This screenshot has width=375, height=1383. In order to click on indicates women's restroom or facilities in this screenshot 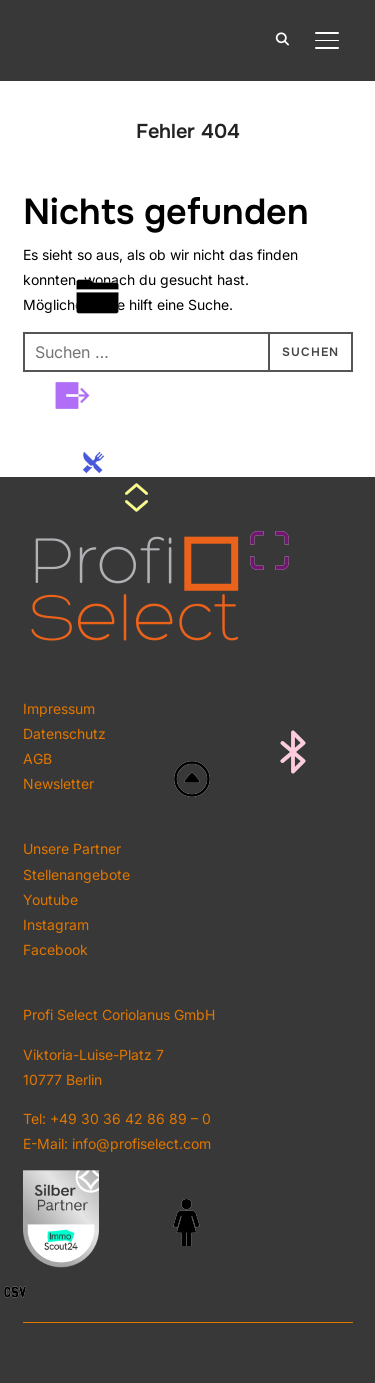, I will do `click(186, 1222)`.